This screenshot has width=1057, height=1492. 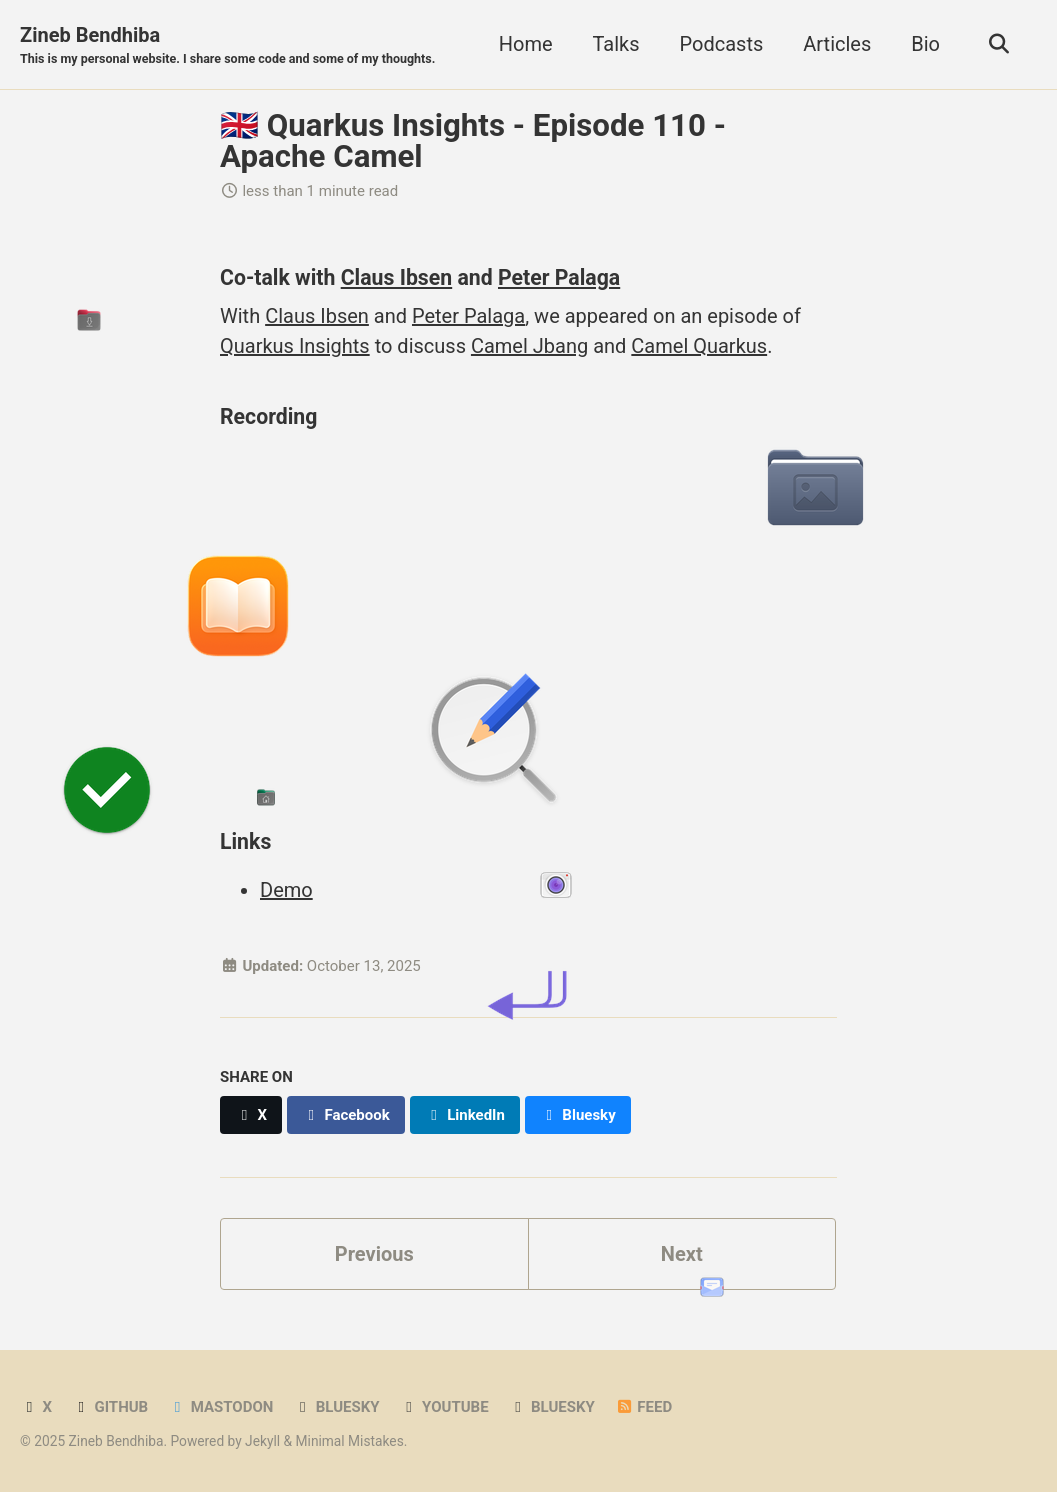 I want to click on open the mail app, so click(x=712, y=1287).